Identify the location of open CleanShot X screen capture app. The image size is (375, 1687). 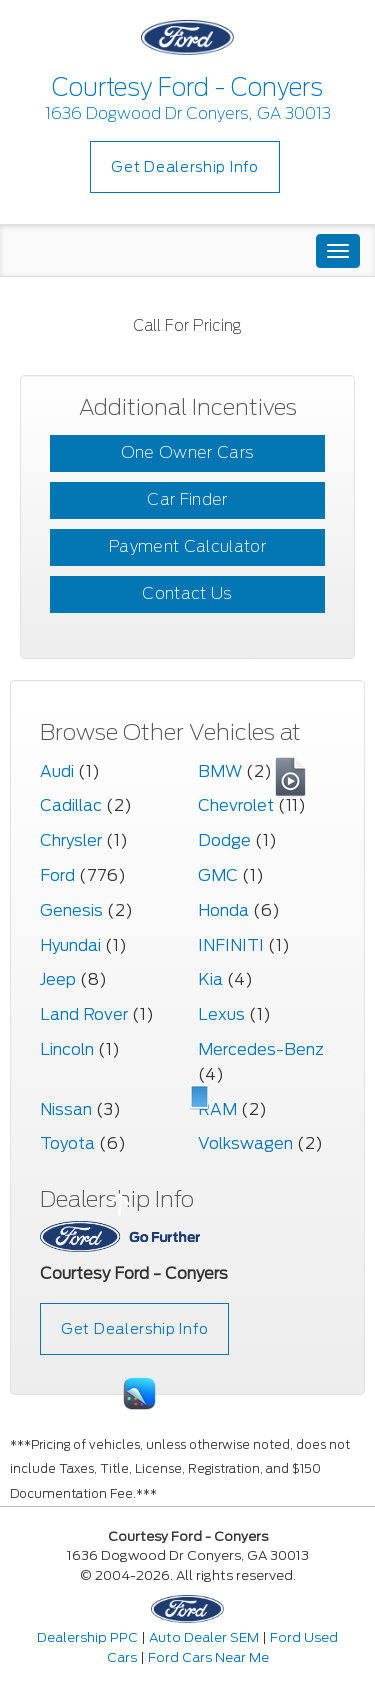
(139, 1393).